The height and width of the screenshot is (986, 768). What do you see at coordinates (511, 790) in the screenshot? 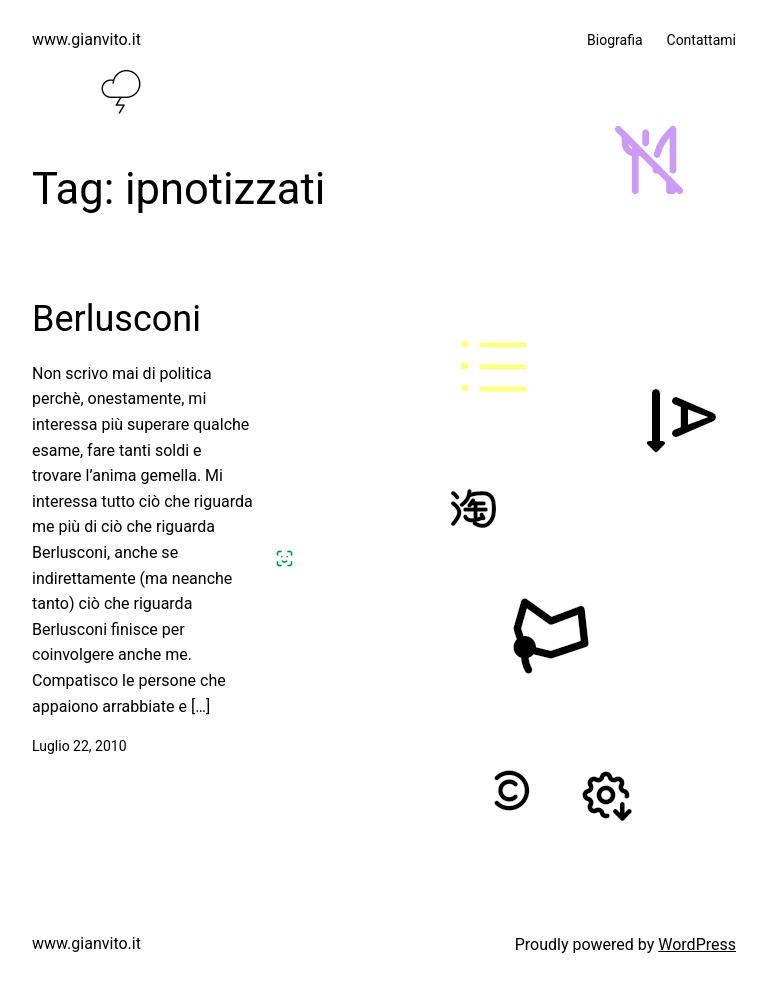
I see `comedy central brand logo` at bounding box center [511, 790].